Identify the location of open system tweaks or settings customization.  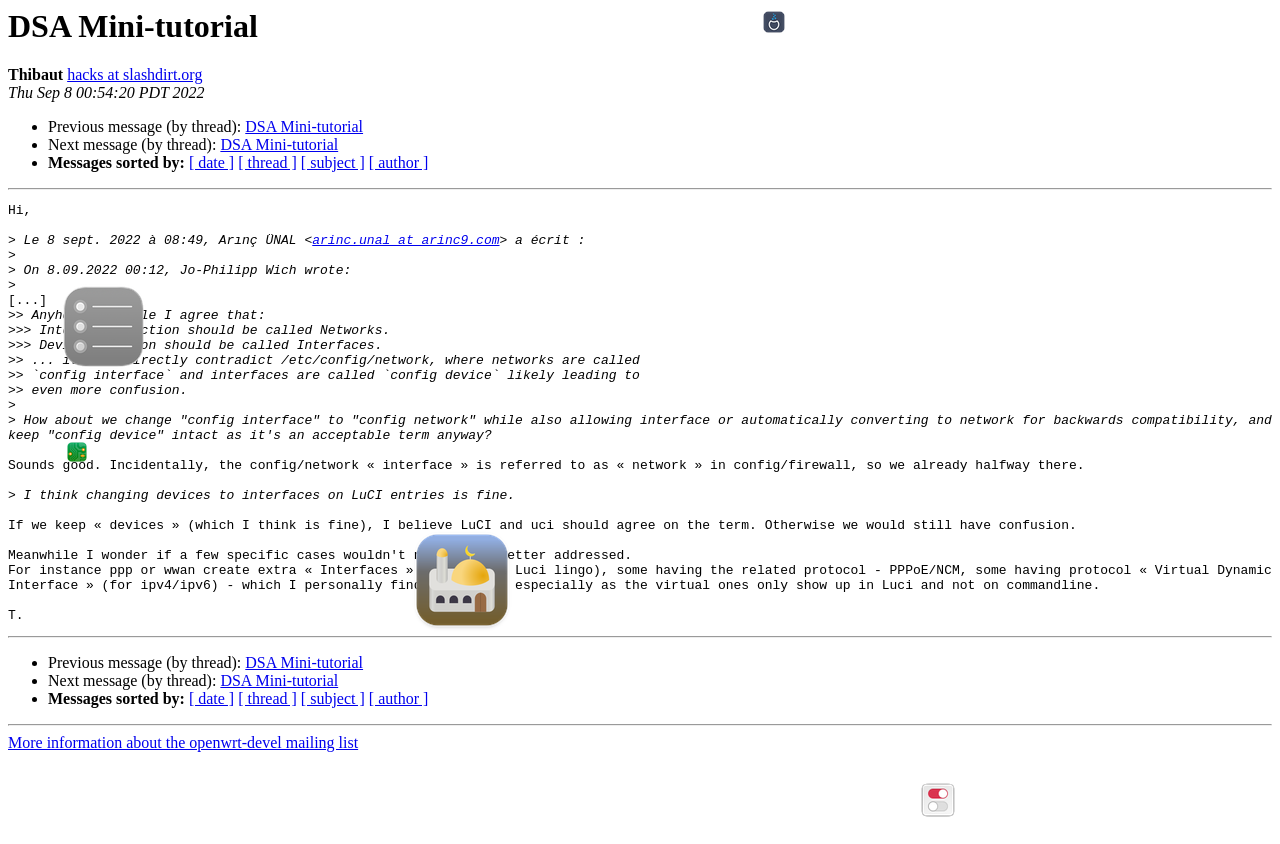
(938, 800).